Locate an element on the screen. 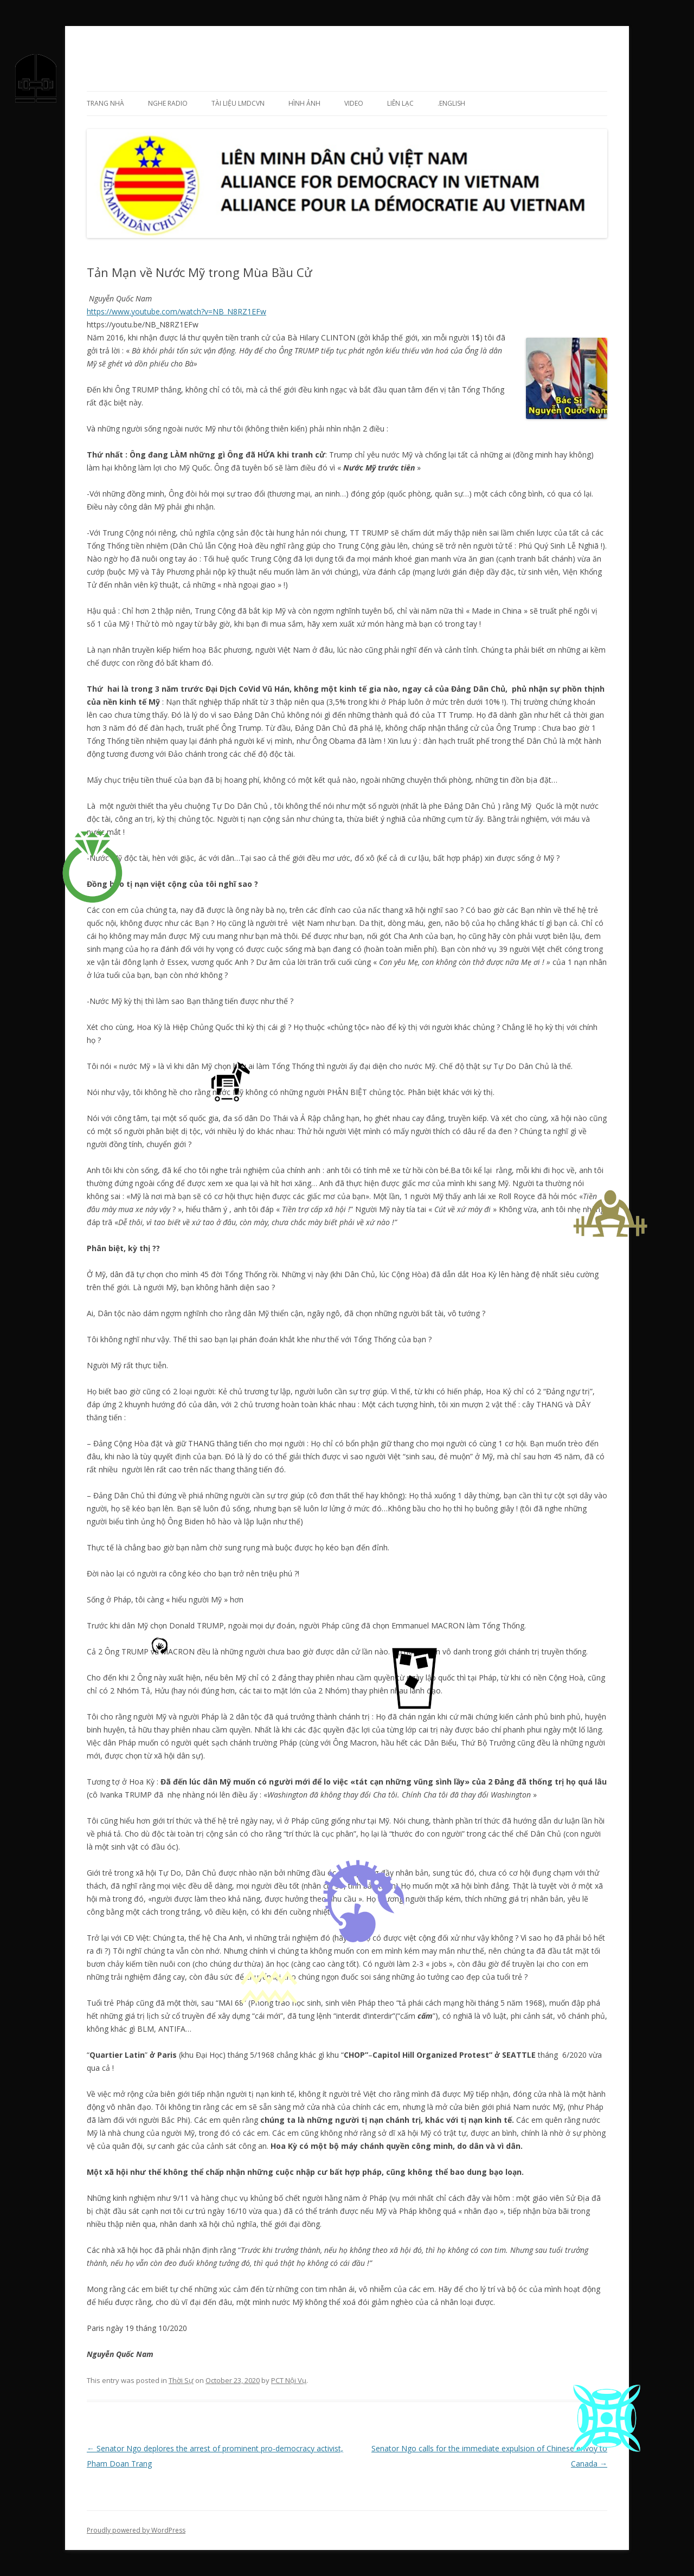 Image resolution: width=694 pixels, height=2576 pixels. add ice to your drink order is located at coordinates (414, 1677).